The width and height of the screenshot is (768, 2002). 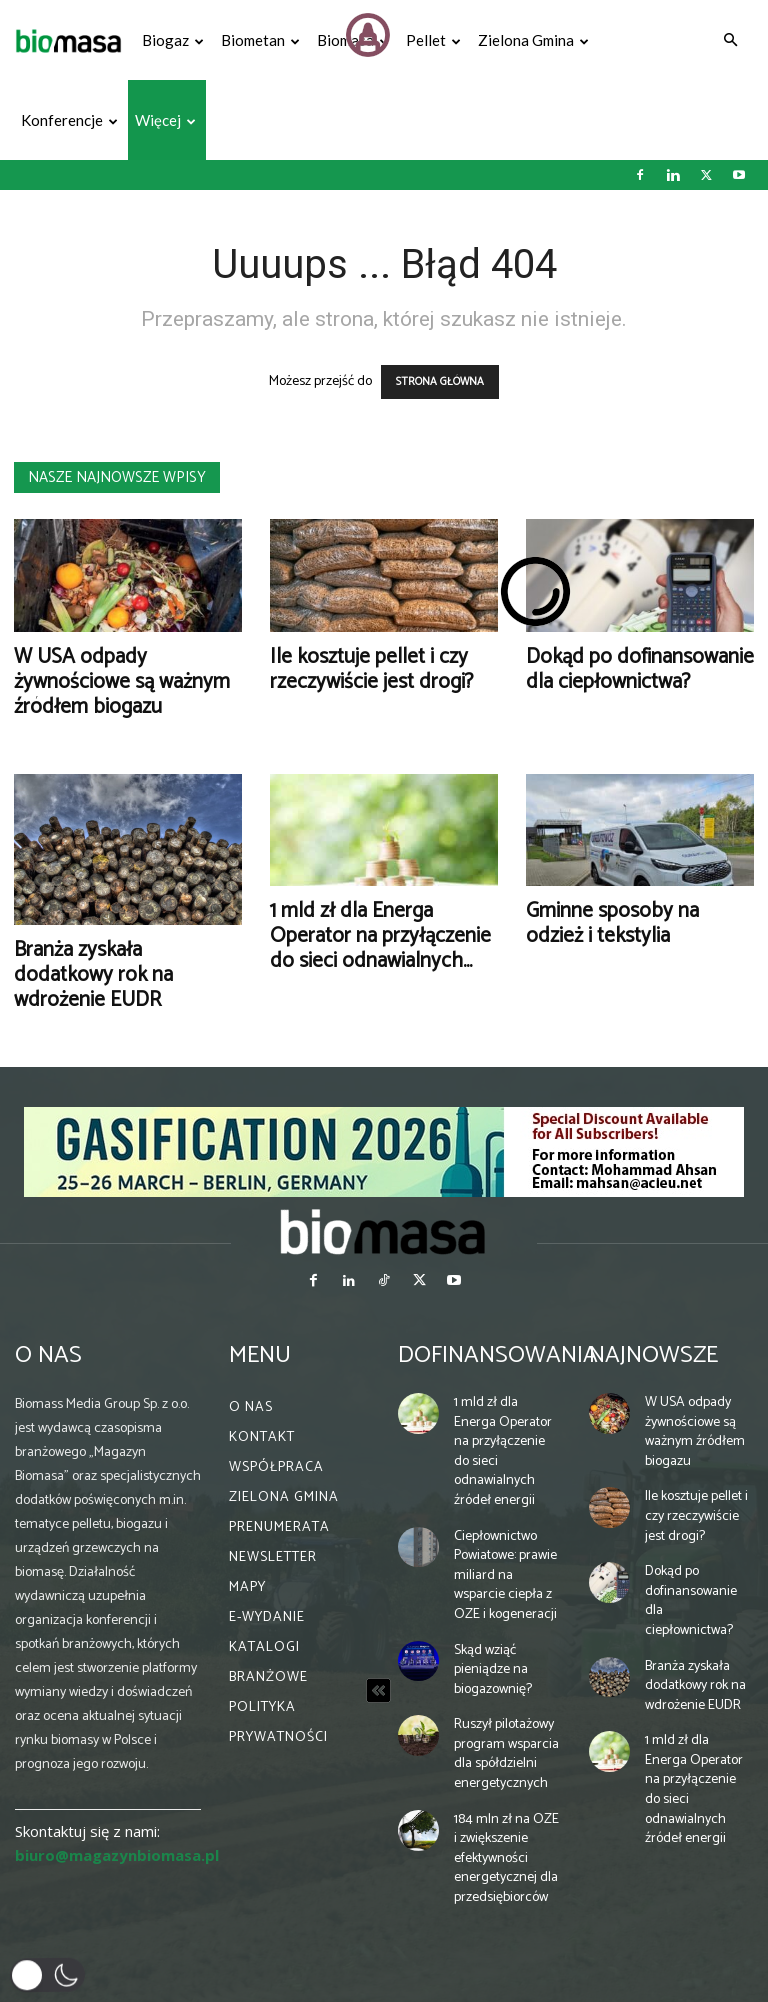 What do you see at coordinates (378, 1690) in the screenshot?
I see `go back multiple steps` at bounding box center [378, 1690].